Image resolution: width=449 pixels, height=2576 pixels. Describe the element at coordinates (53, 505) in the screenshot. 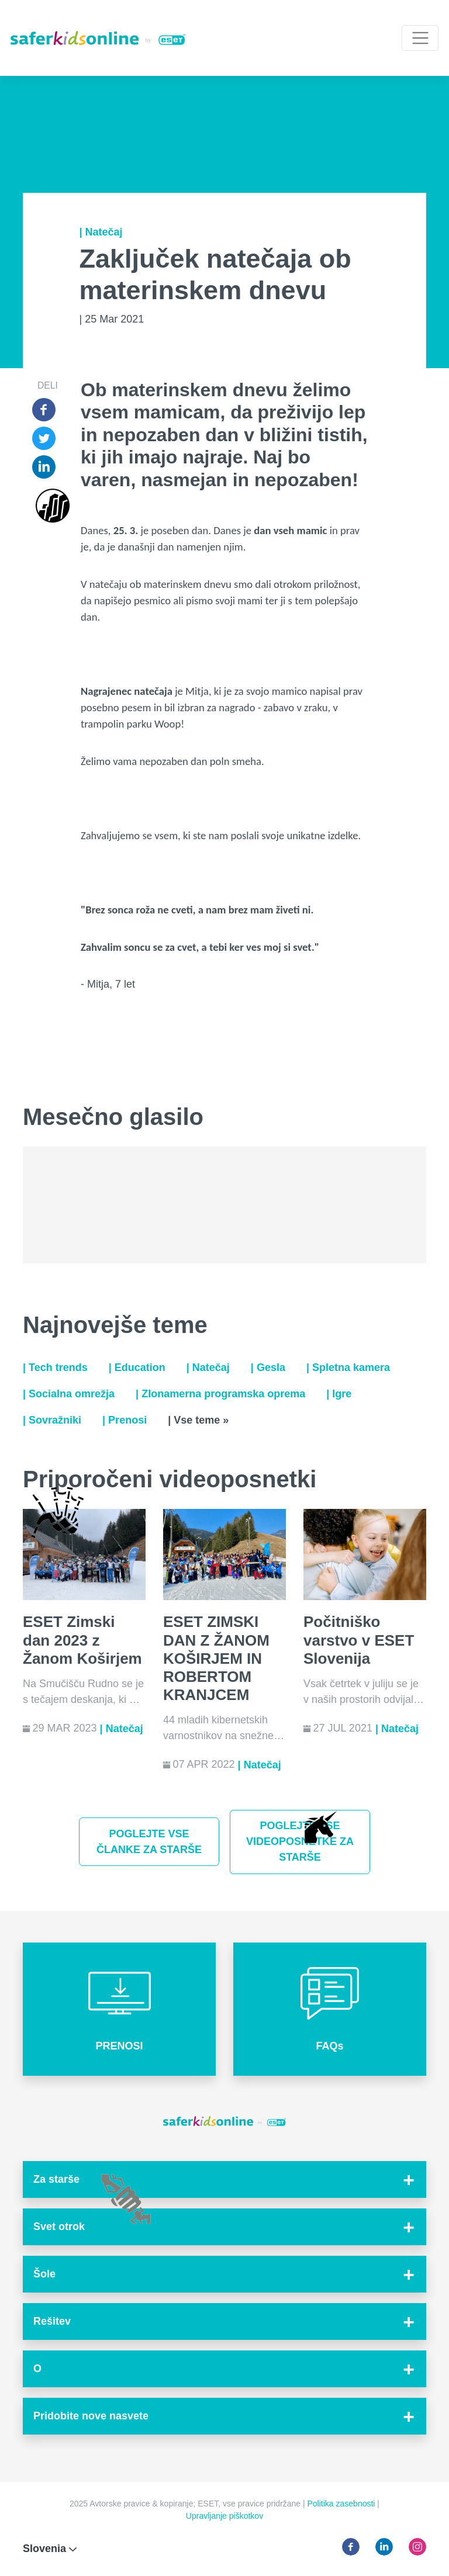

I see `navigate to rocky terrain or mountain area in game` at that location.